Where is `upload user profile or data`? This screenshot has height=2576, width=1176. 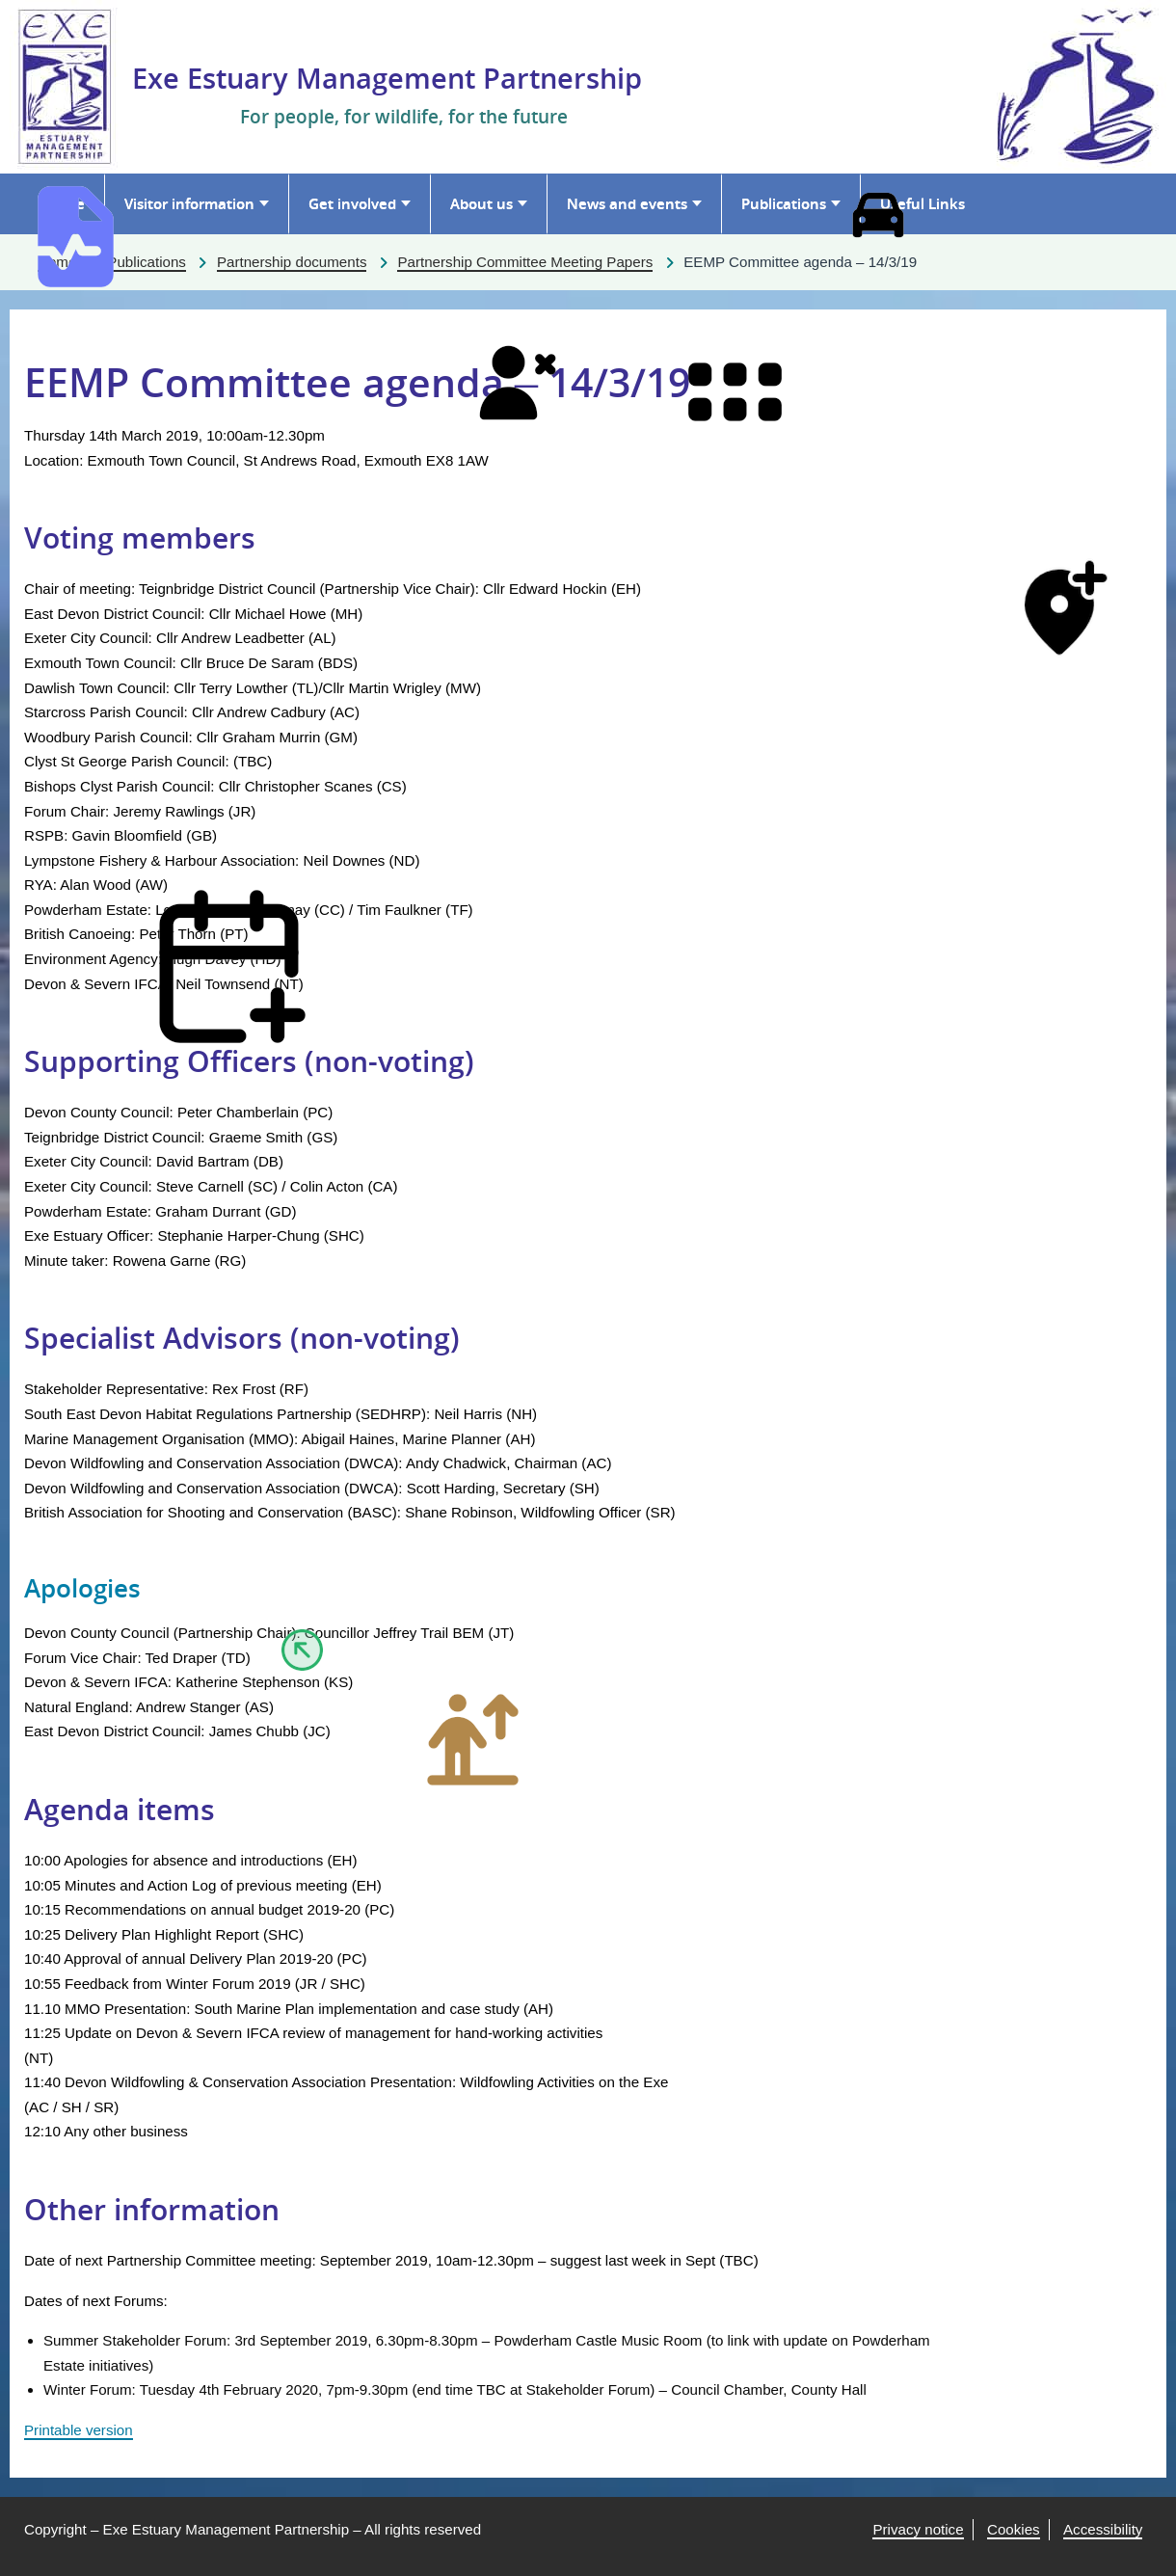 upload user profile or data is located at coordinates (472, 1739).